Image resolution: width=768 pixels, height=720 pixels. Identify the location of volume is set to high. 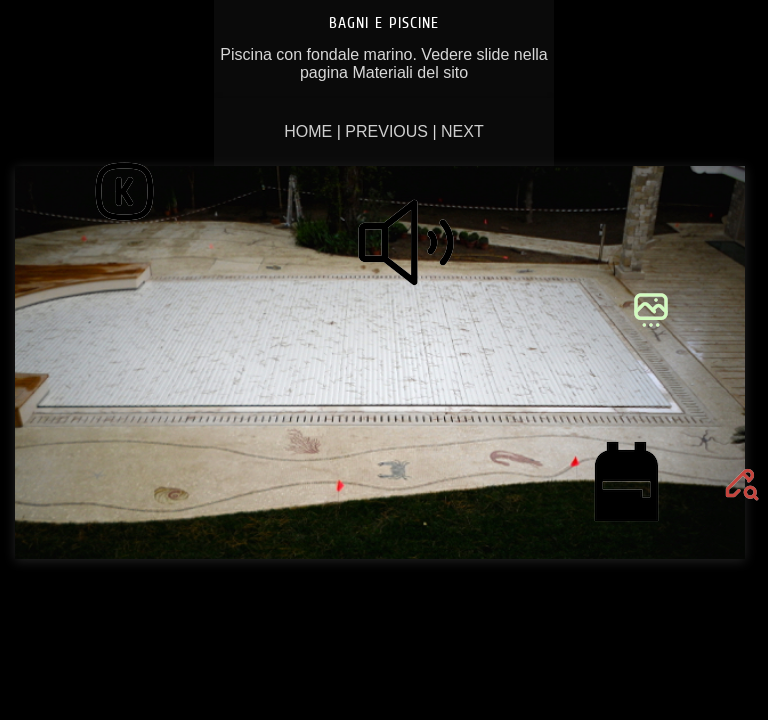
(404, 242).